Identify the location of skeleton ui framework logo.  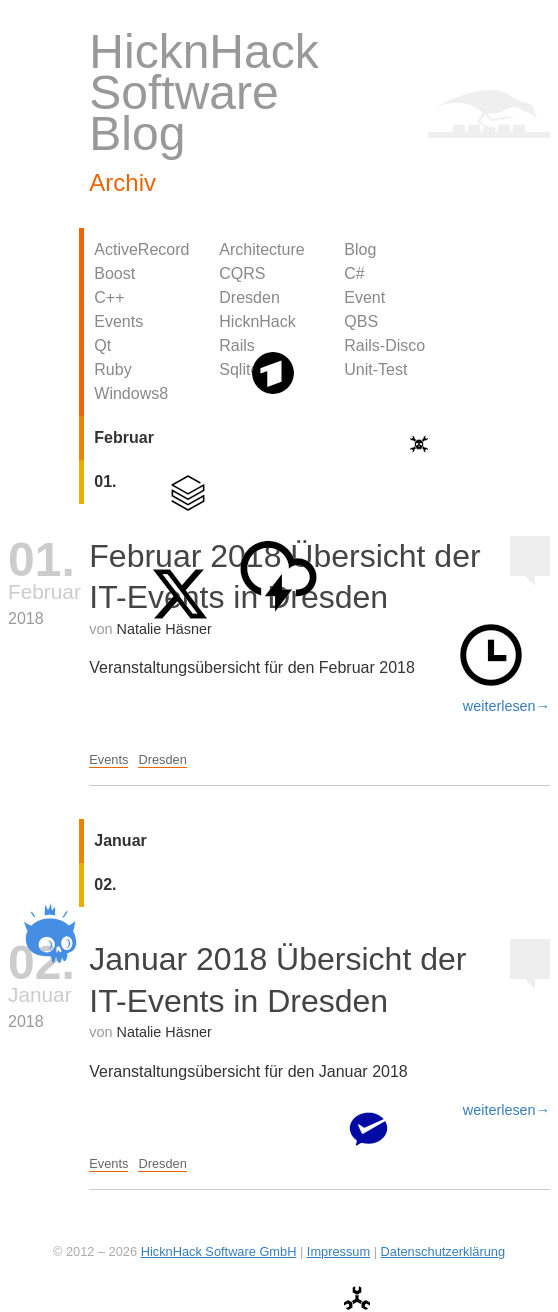
(50, 933).